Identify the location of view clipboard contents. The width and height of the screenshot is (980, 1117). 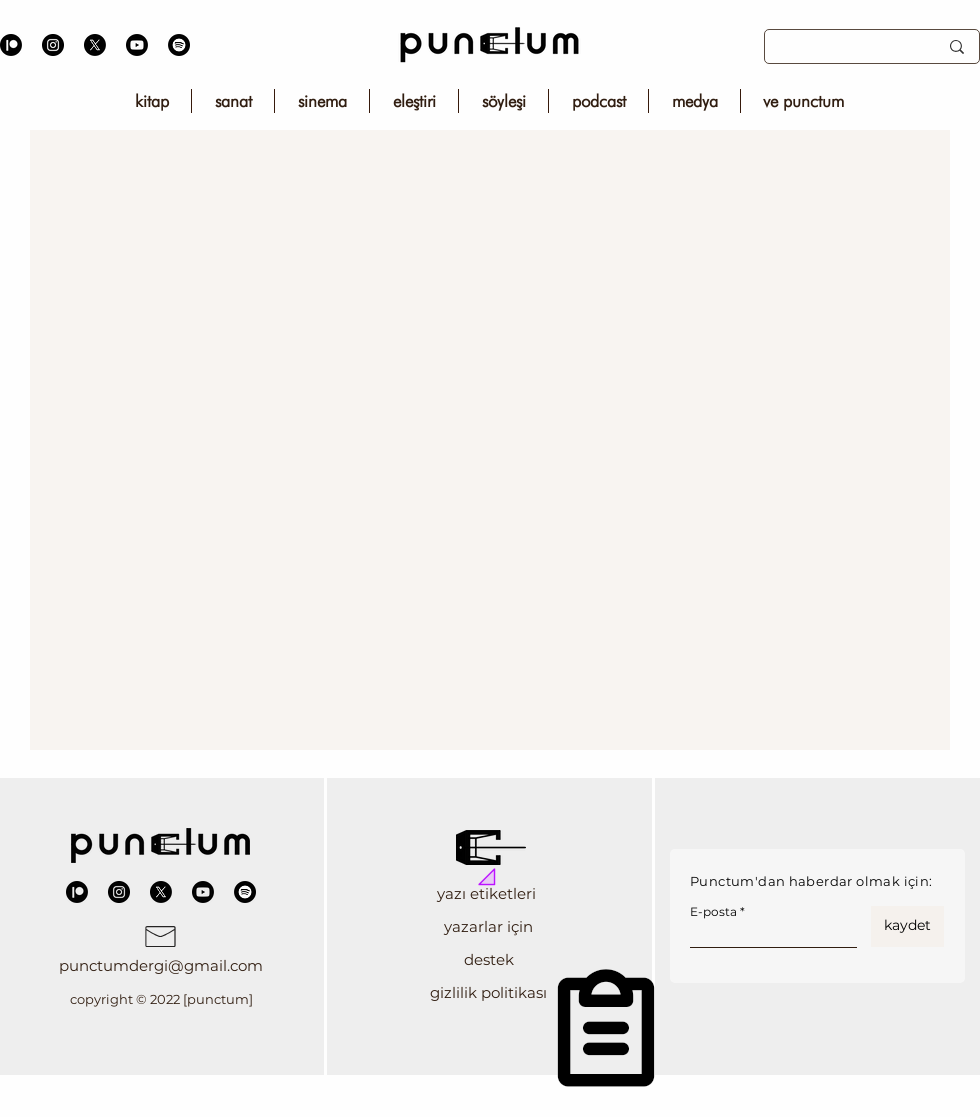
(606, 1030).